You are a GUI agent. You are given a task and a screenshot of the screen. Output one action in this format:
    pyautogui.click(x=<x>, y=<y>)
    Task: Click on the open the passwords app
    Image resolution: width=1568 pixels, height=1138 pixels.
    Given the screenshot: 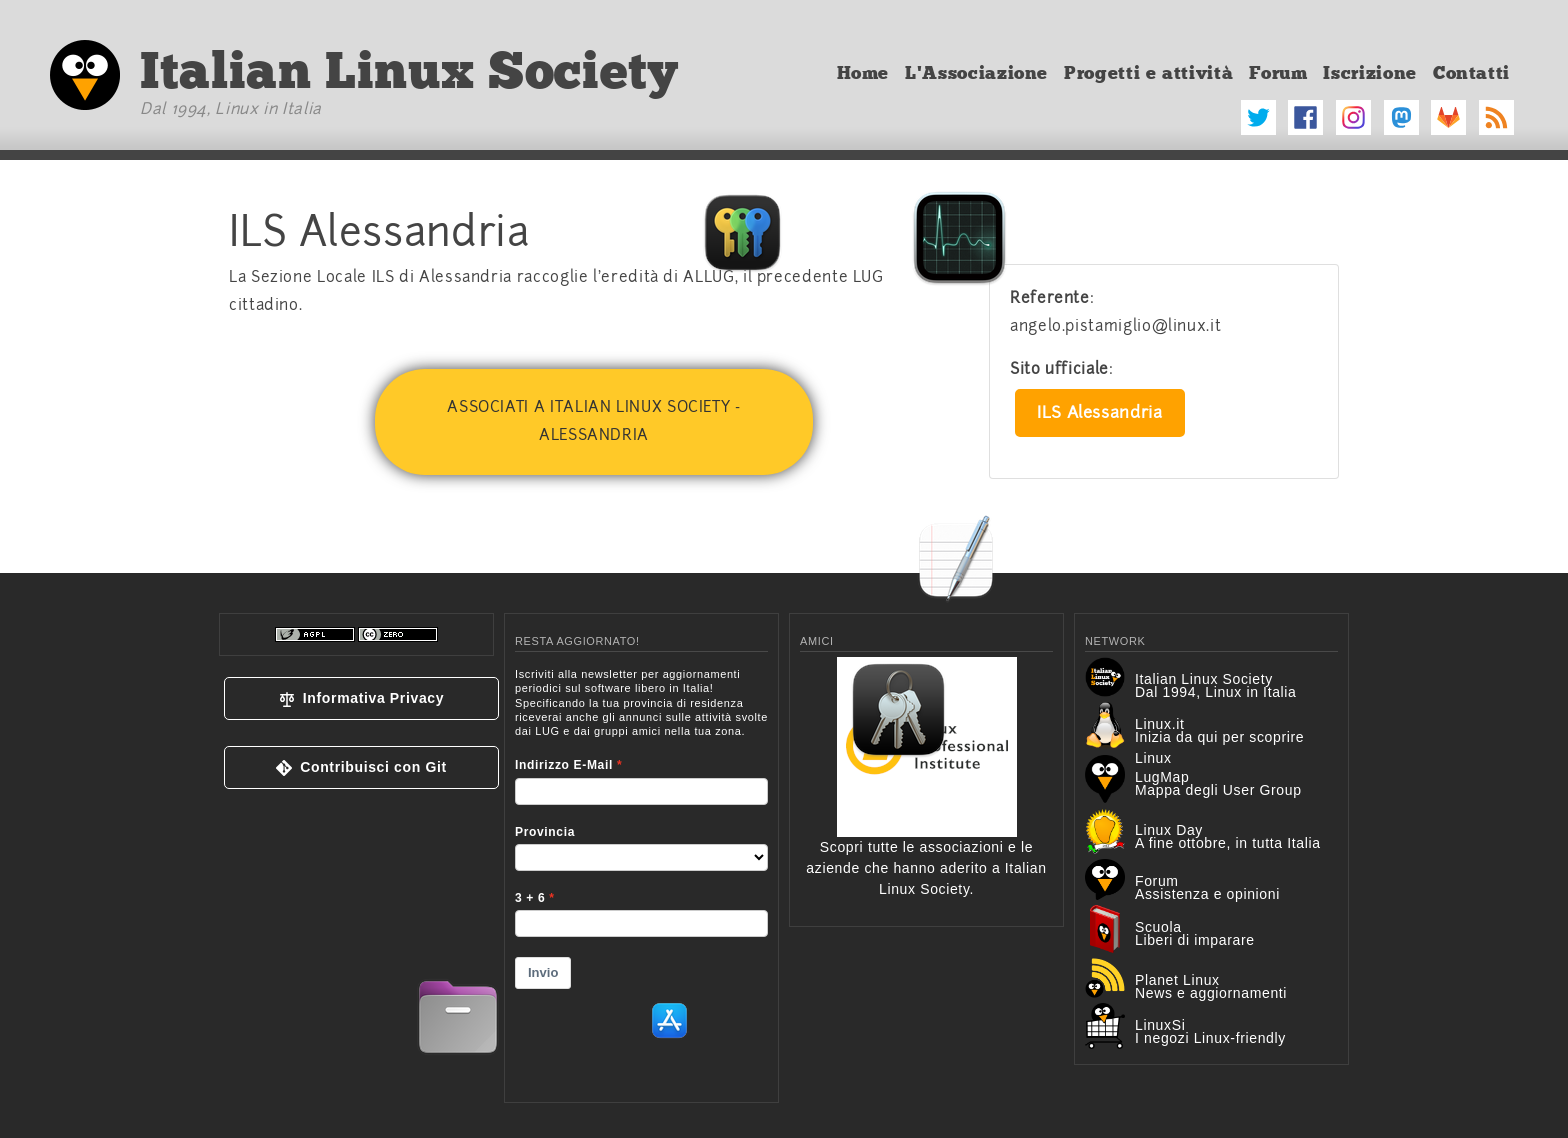 What is the action you would take?
    pyautogui.click(x=742, y=232)
    